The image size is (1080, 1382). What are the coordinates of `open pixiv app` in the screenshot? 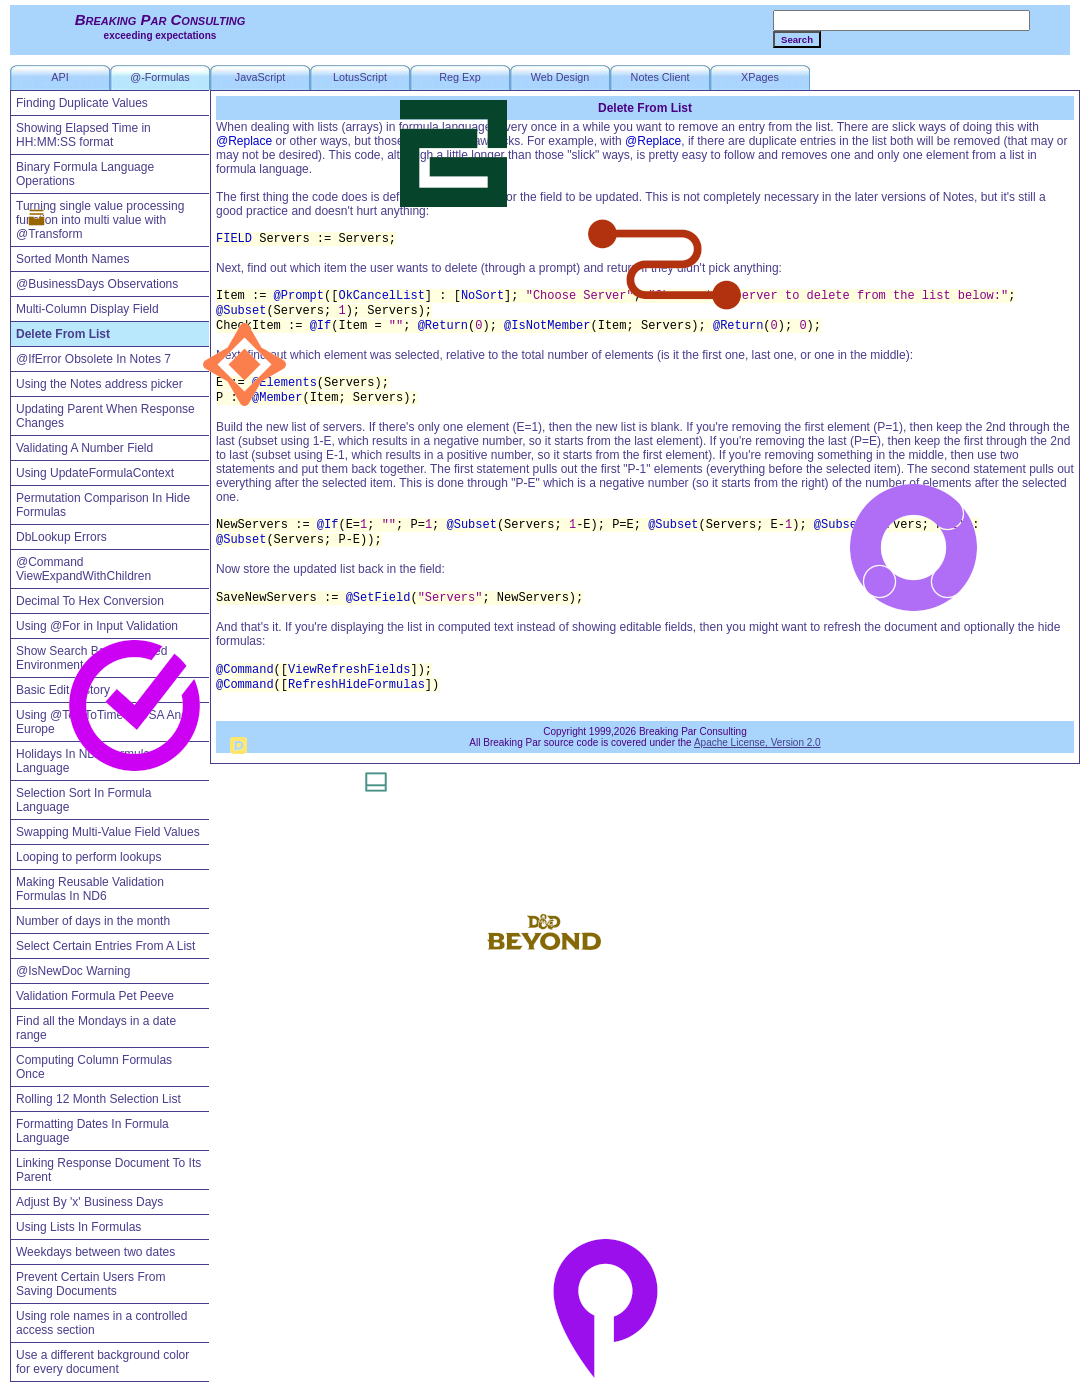 It's located at (238, 745).